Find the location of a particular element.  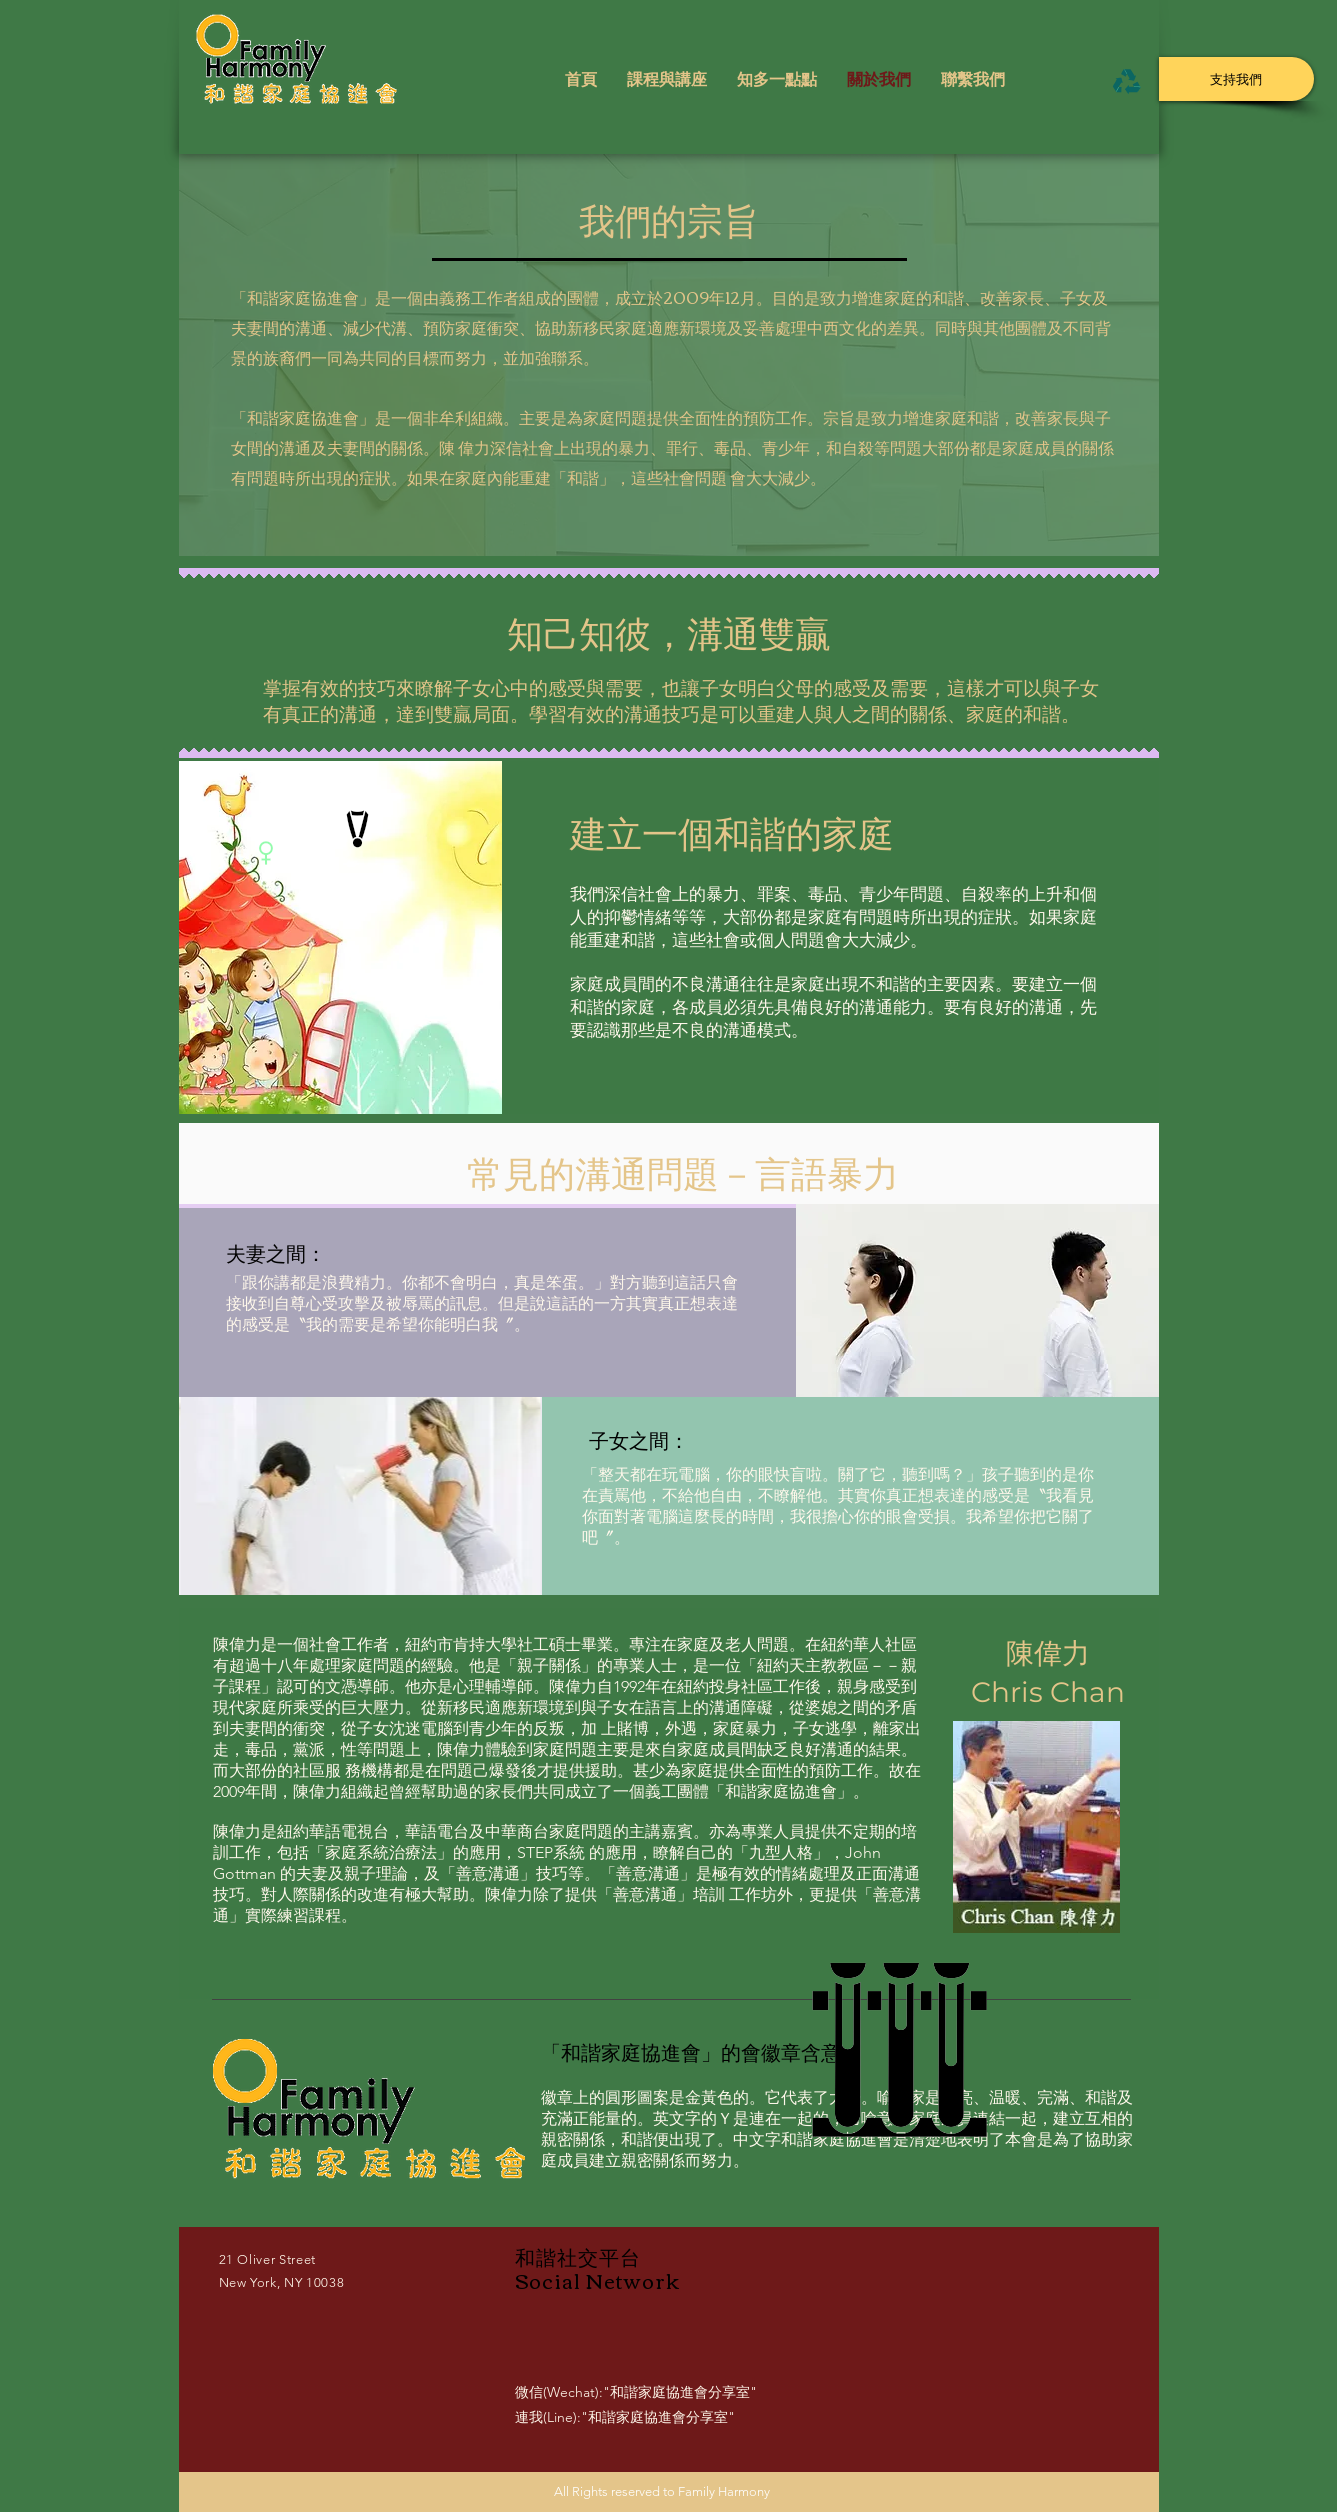

view achievements or awards is located at coordinates (357, 828).